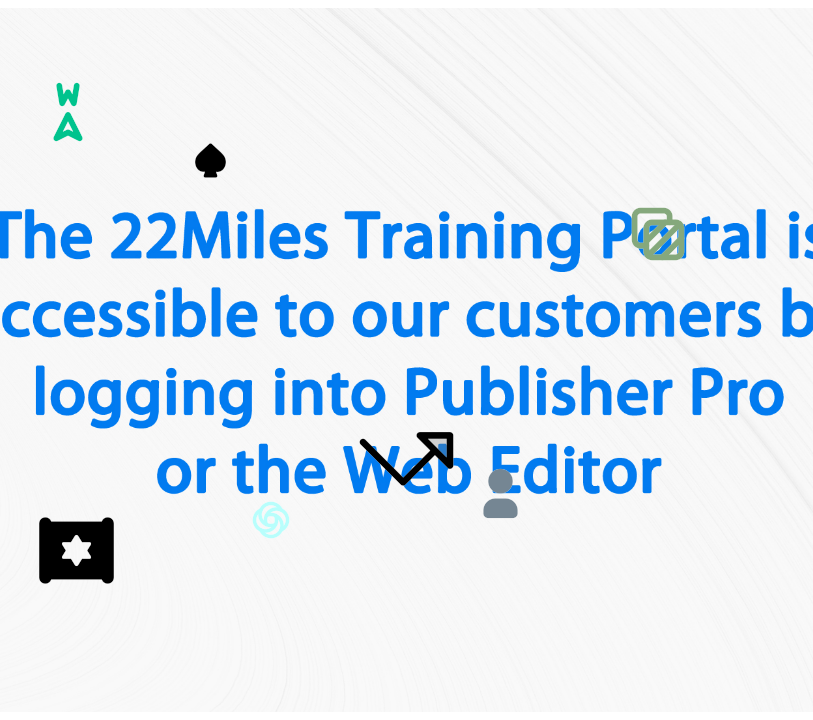 The image size is (813, 720). Describe the element at coordinates (658, 234) in the screenshot. I see `select multiple items or objects` at that location.